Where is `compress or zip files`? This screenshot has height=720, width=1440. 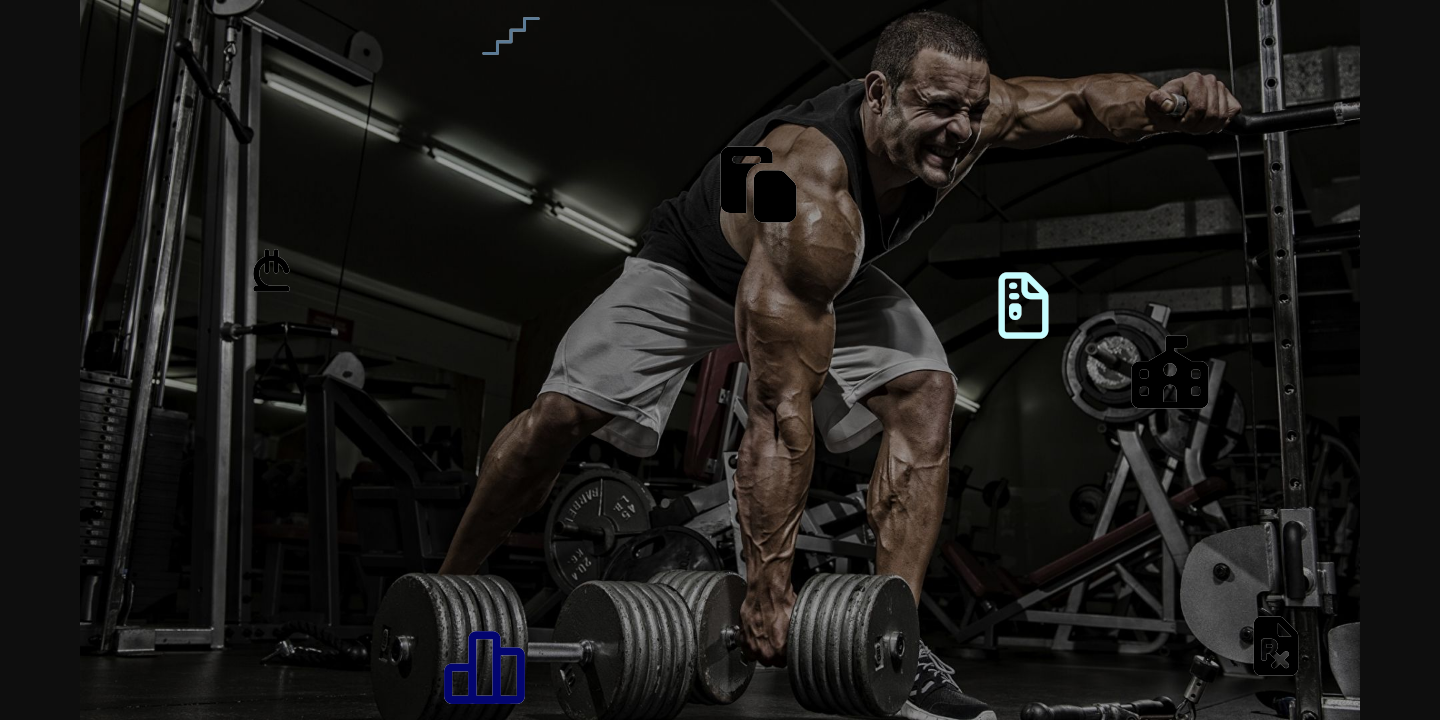
compress or zip files is located at coordinates (1023, 305).